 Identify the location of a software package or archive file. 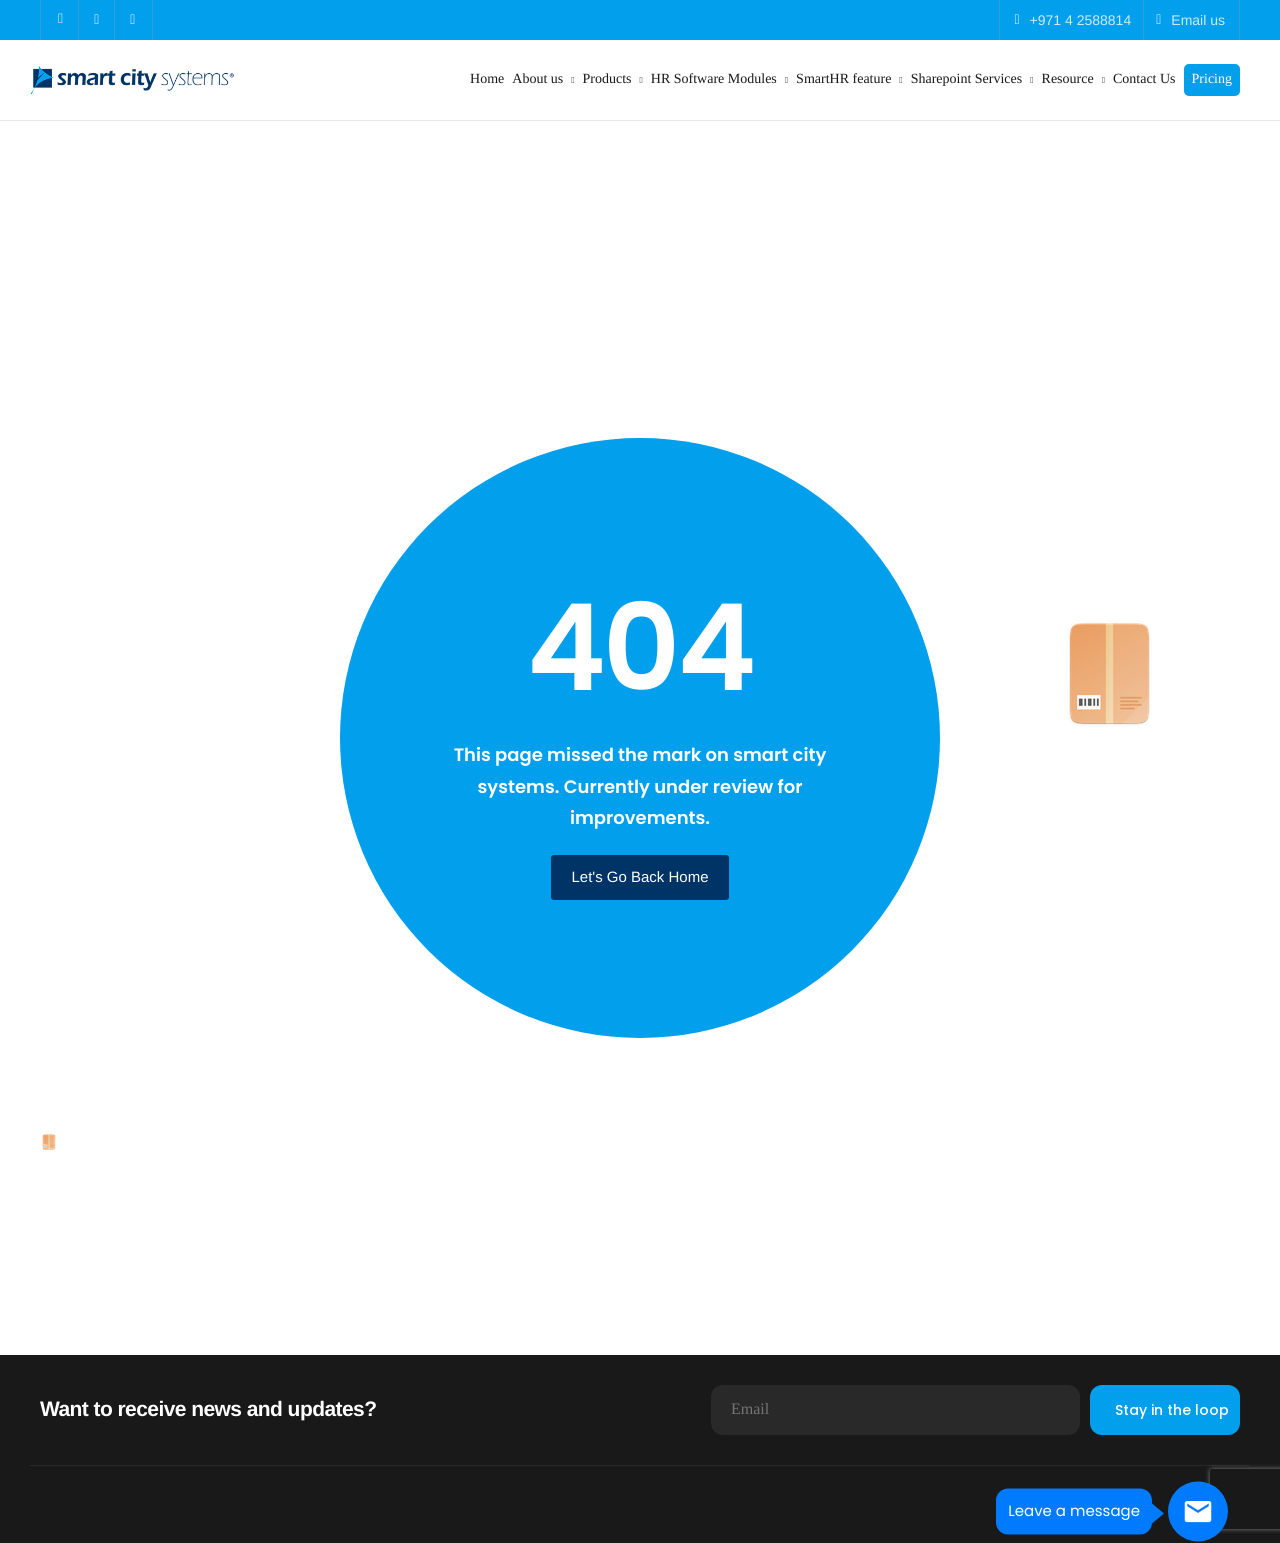
(1109, 673).